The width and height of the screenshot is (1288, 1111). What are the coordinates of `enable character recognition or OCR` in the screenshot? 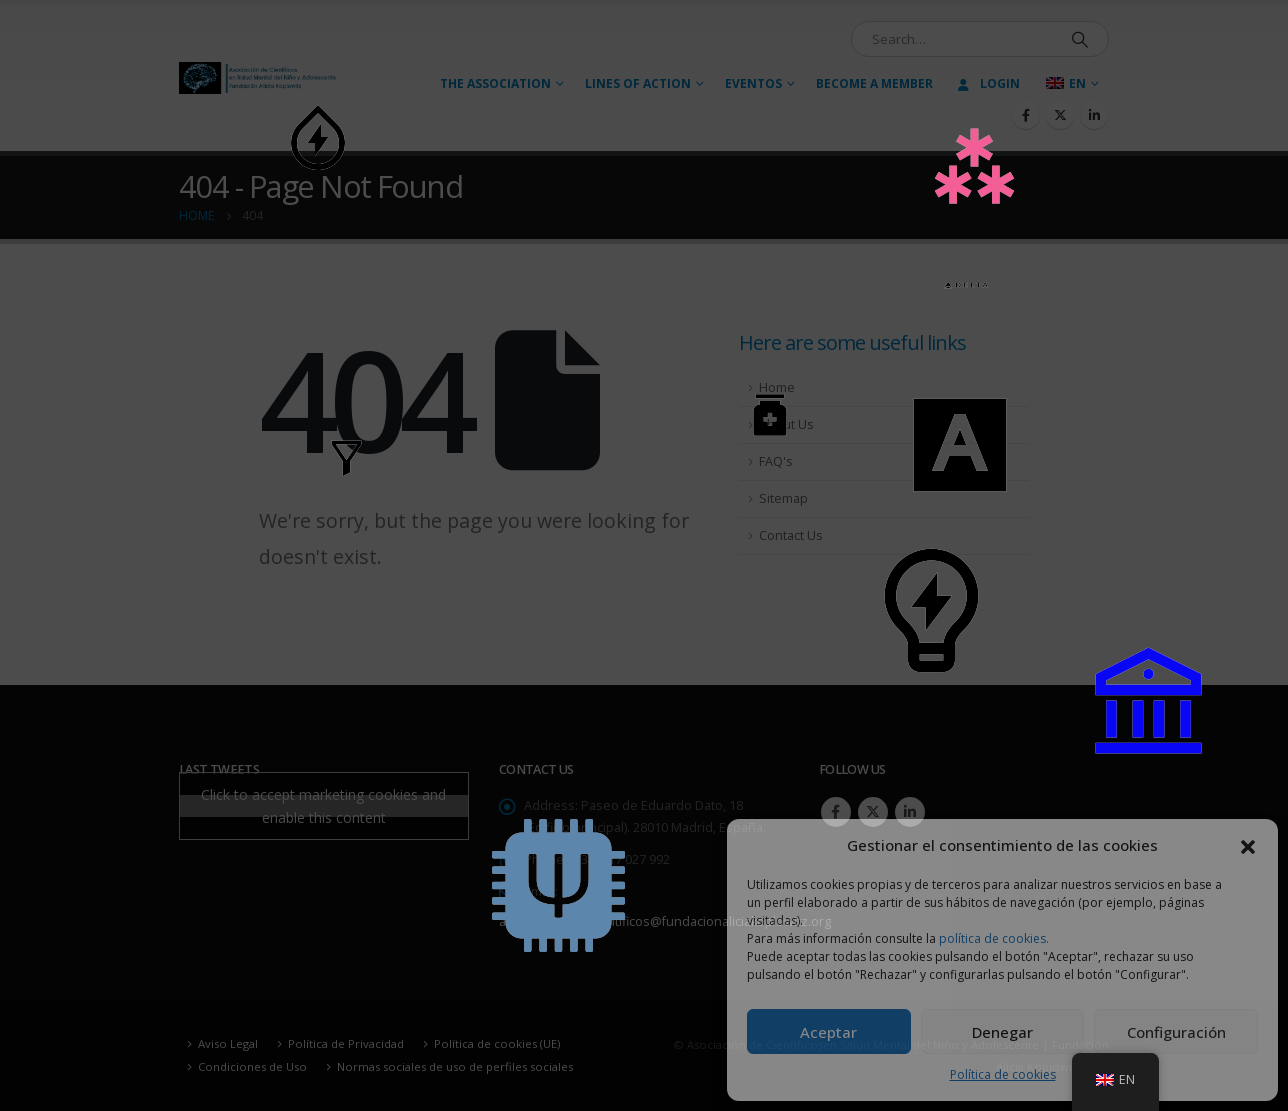 It's located at (960, 445).